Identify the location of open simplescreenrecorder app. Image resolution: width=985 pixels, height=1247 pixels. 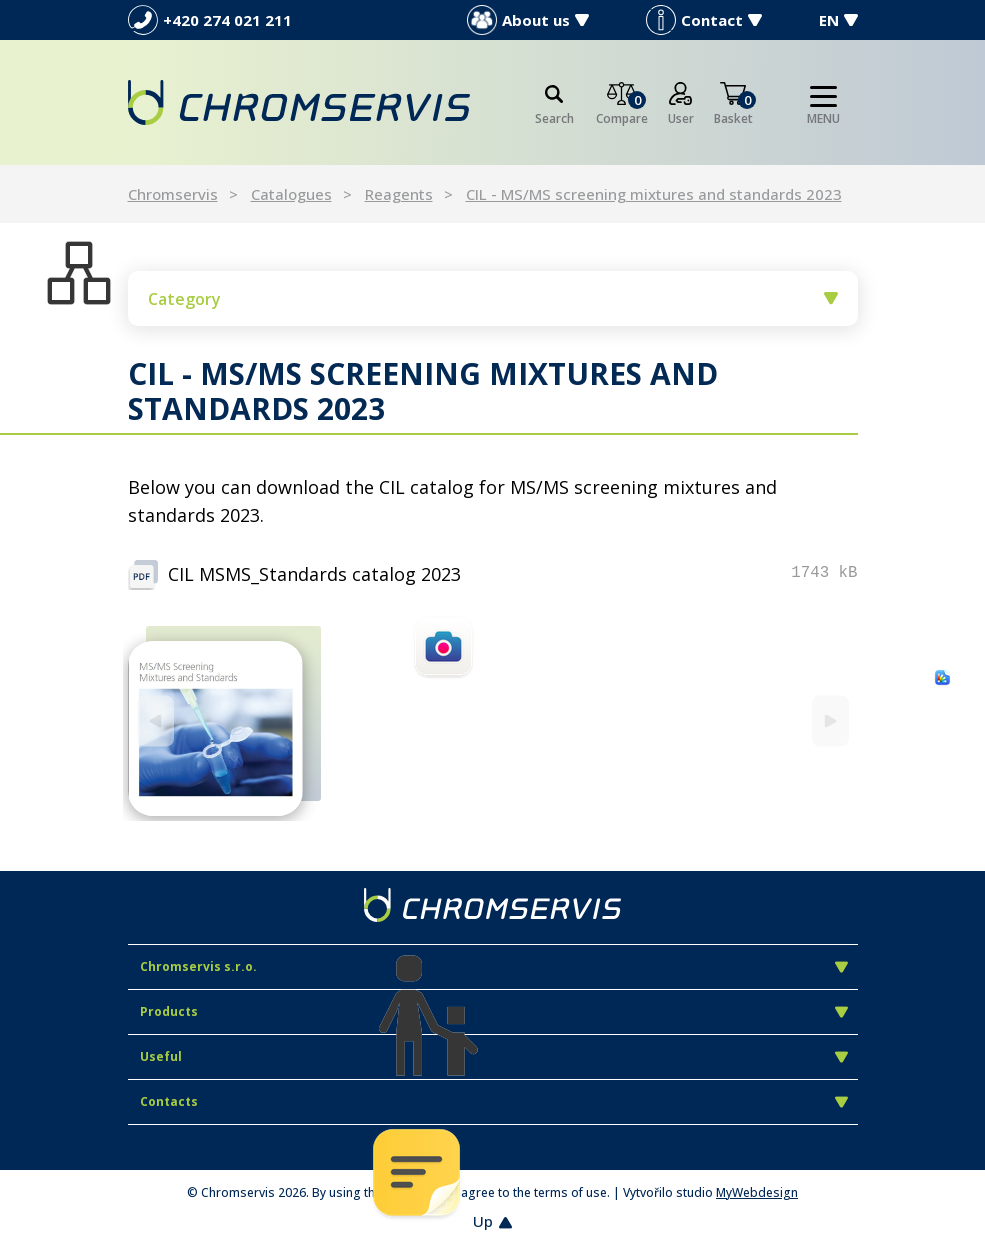
(443, 646).